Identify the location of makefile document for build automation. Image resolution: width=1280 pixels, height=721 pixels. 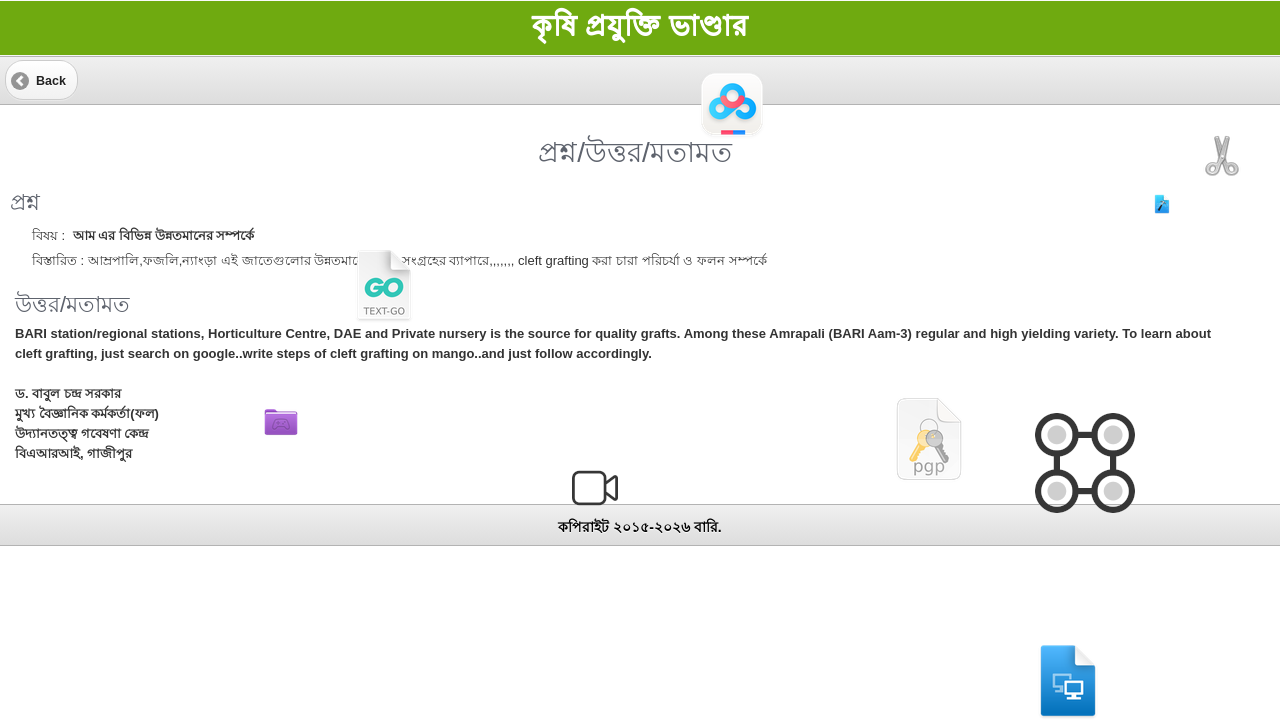
(1162, 204).